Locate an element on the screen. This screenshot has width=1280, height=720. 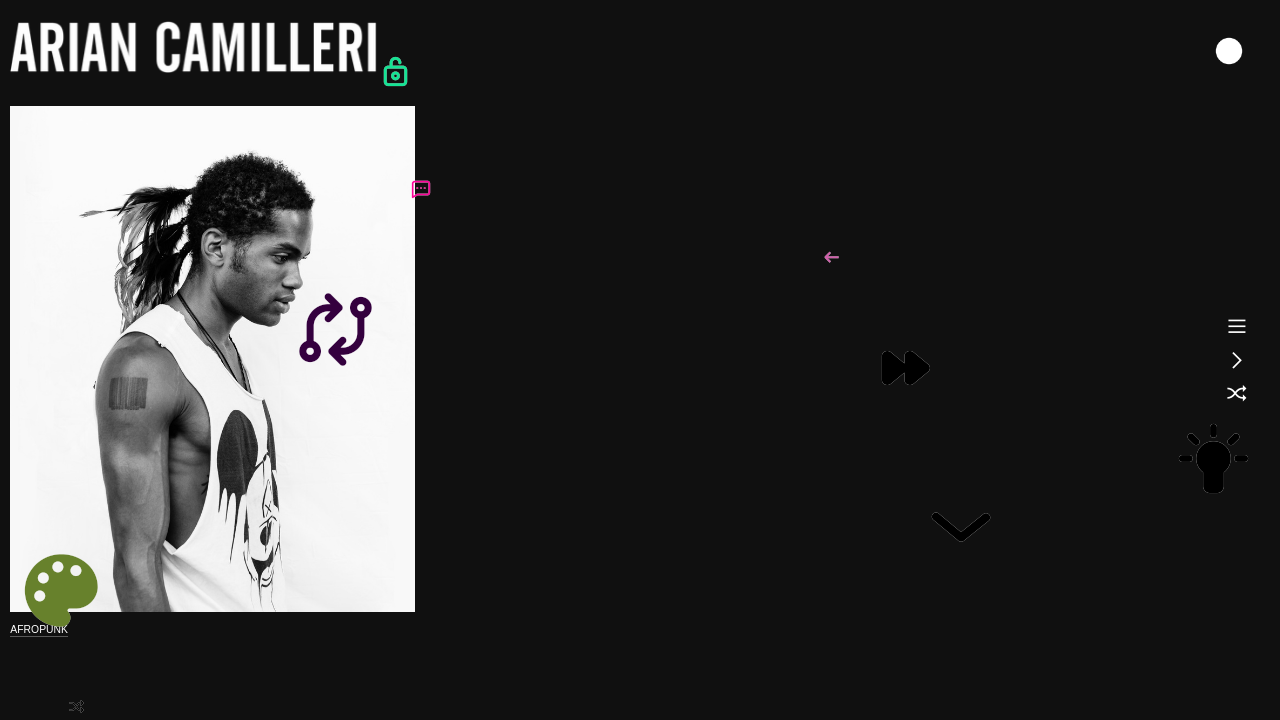
swap or exchange items is located at coordinates (335, 329).